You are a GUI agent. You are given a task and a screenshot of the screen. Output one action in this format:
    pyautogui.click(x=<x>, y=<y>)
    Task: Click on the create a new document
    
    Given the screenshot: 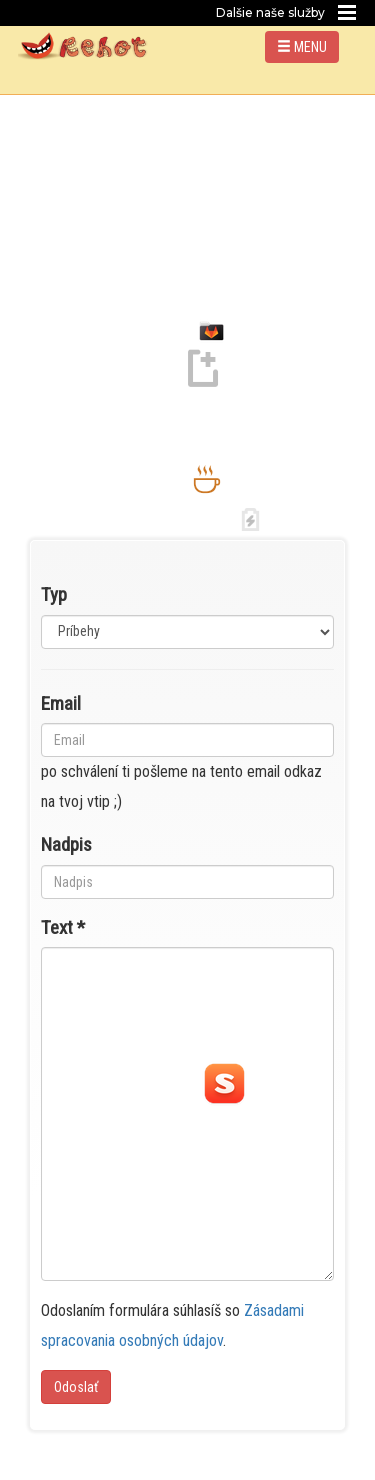 What is the action you would take?
    pyautogui.click(x=203, y=367)
    